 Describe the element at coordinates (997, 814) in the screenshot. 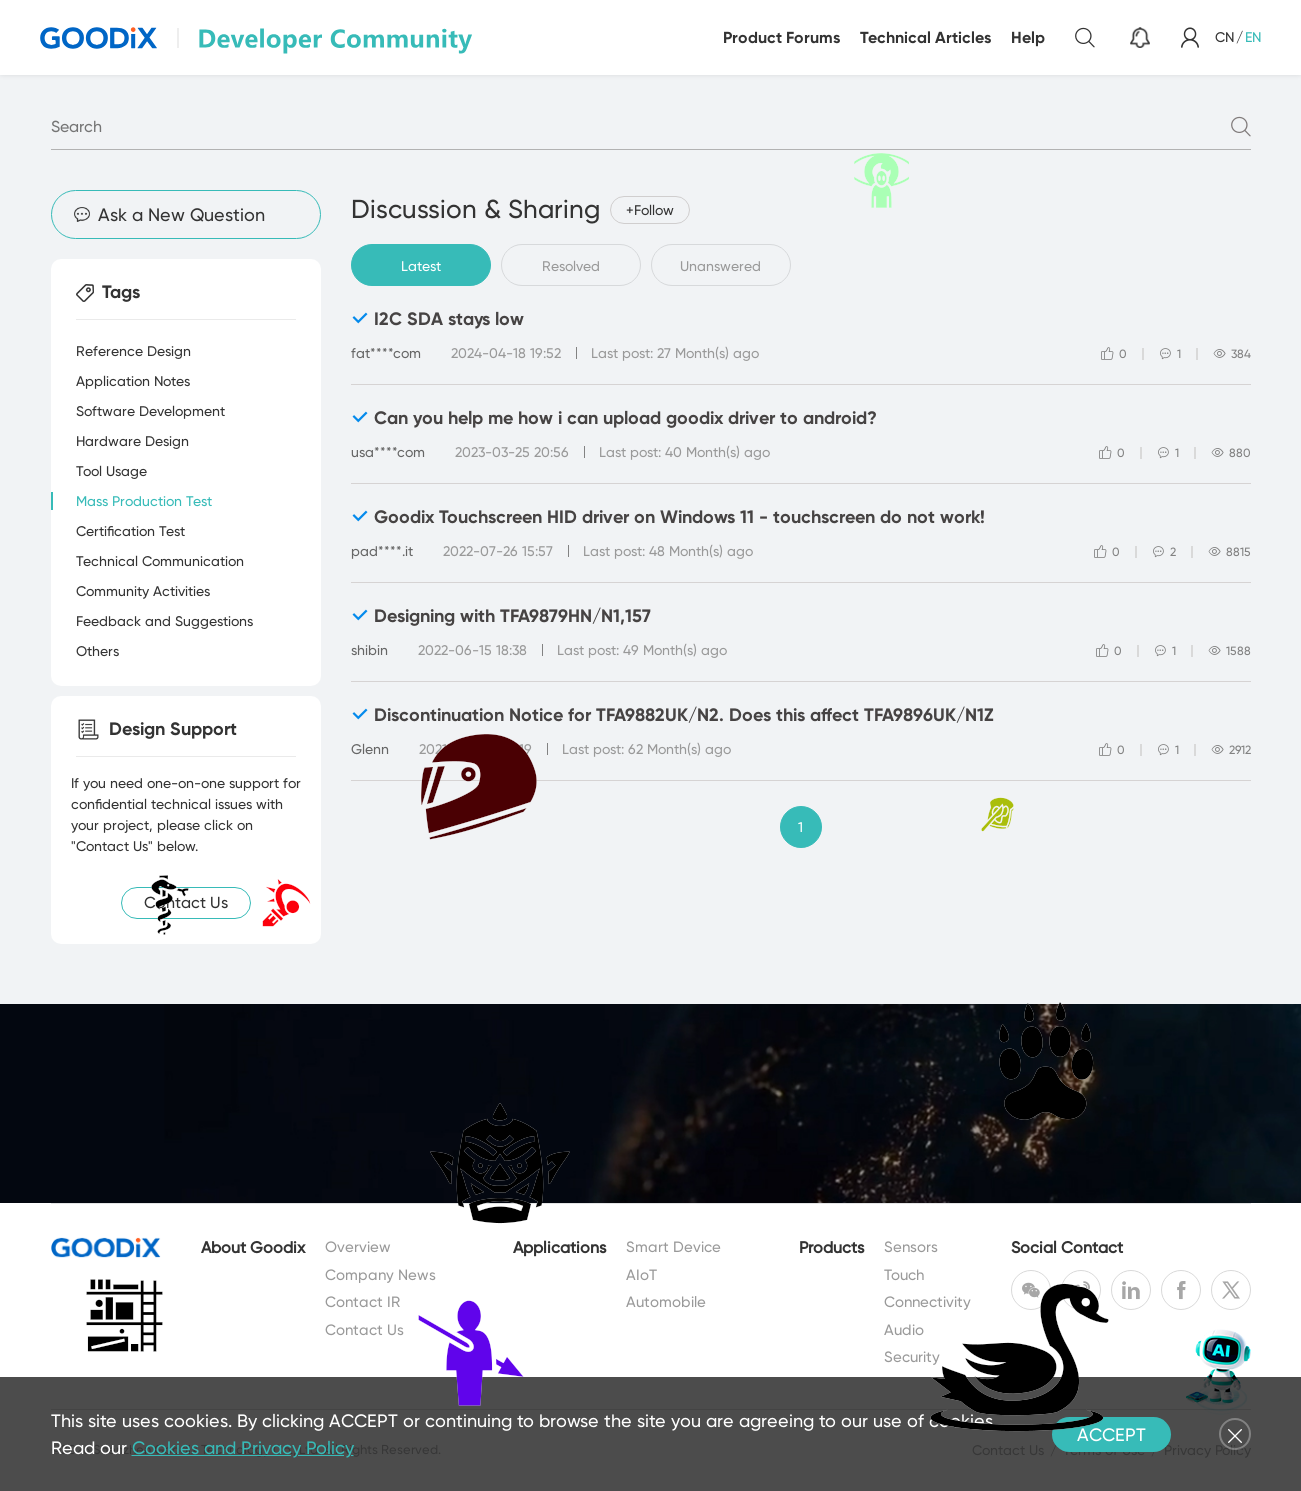

I see `breakfast or food-related game item` at that location.